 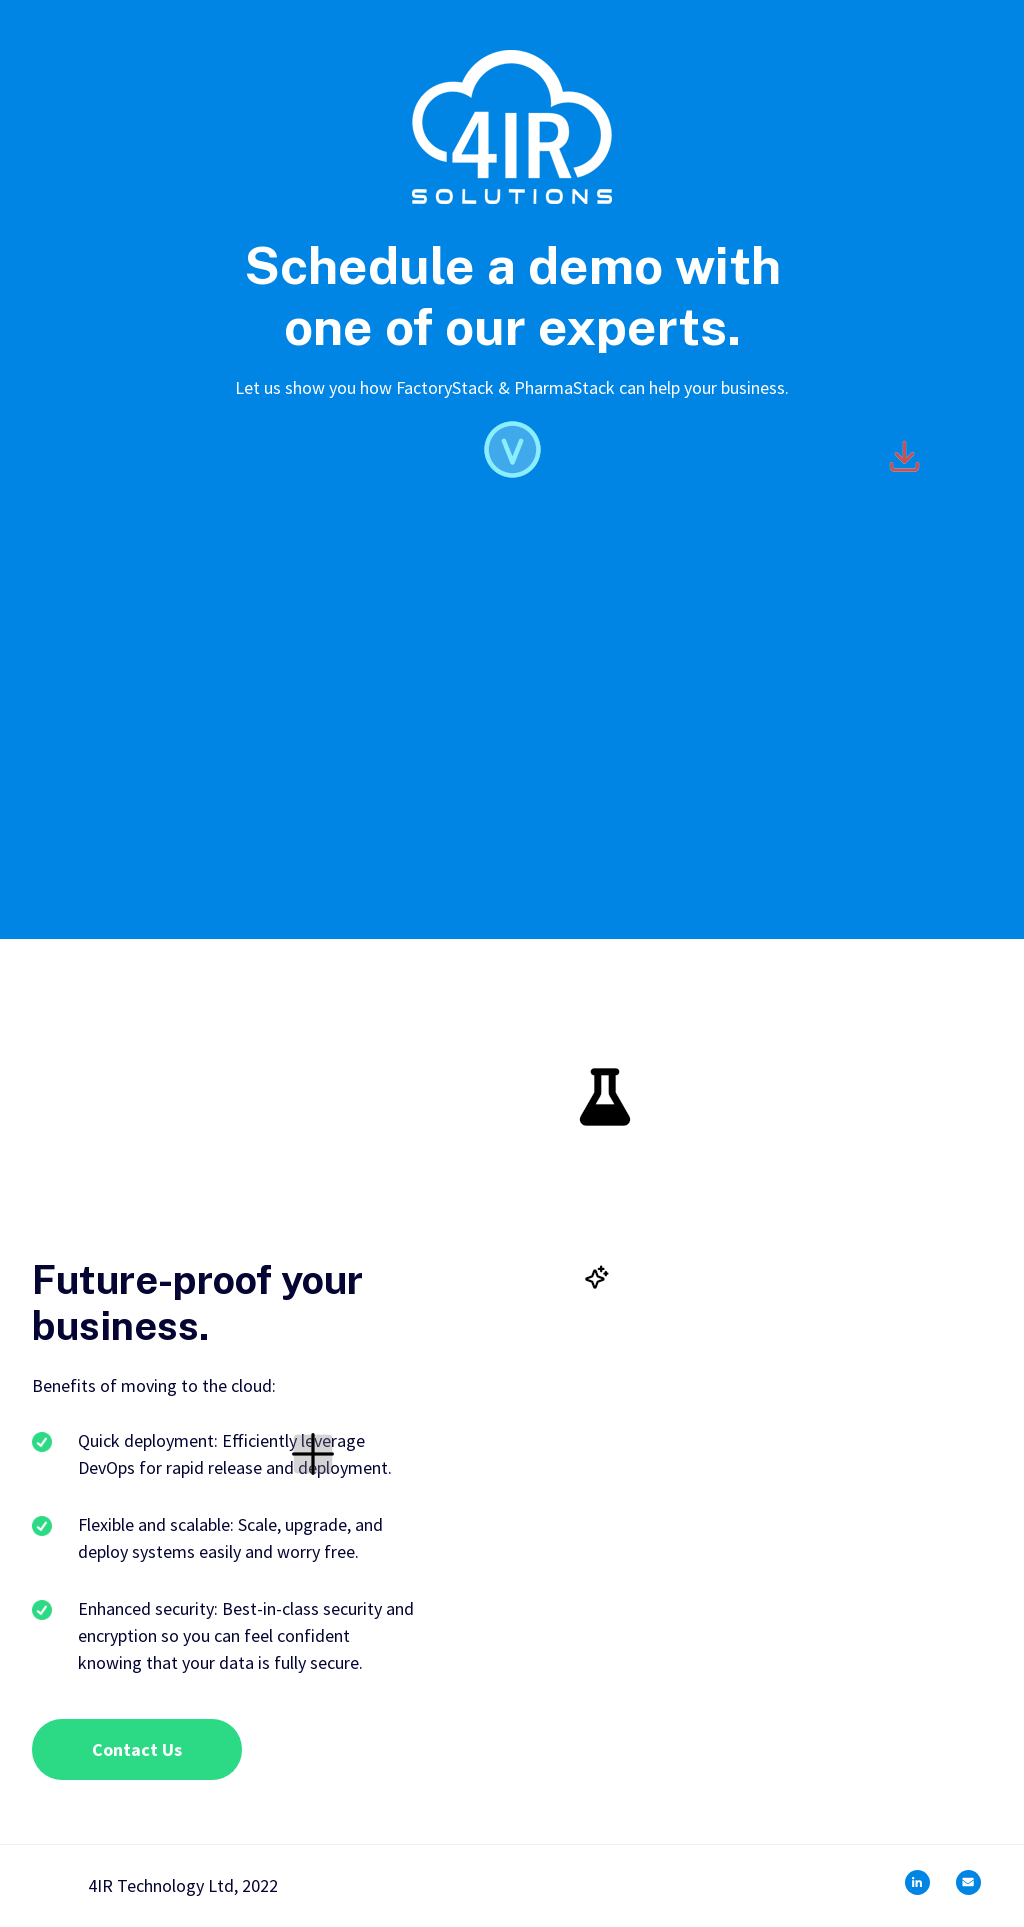 What do you see at coordinates (313, 1454) in the screenshot?
I see `add a new item` at bounding box center [313, 1454].